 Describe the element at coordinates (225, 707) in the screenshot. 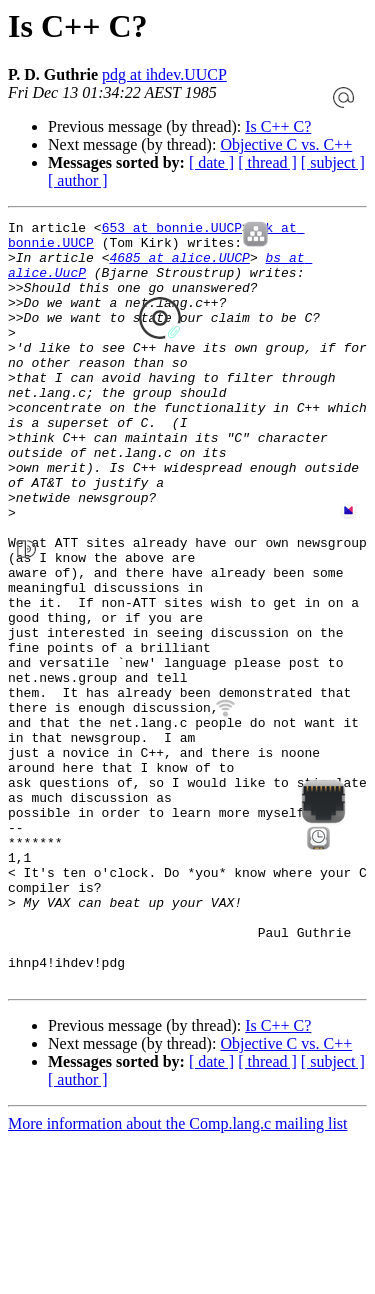

I see `indicates excellent wireless network signal strength` at that location.